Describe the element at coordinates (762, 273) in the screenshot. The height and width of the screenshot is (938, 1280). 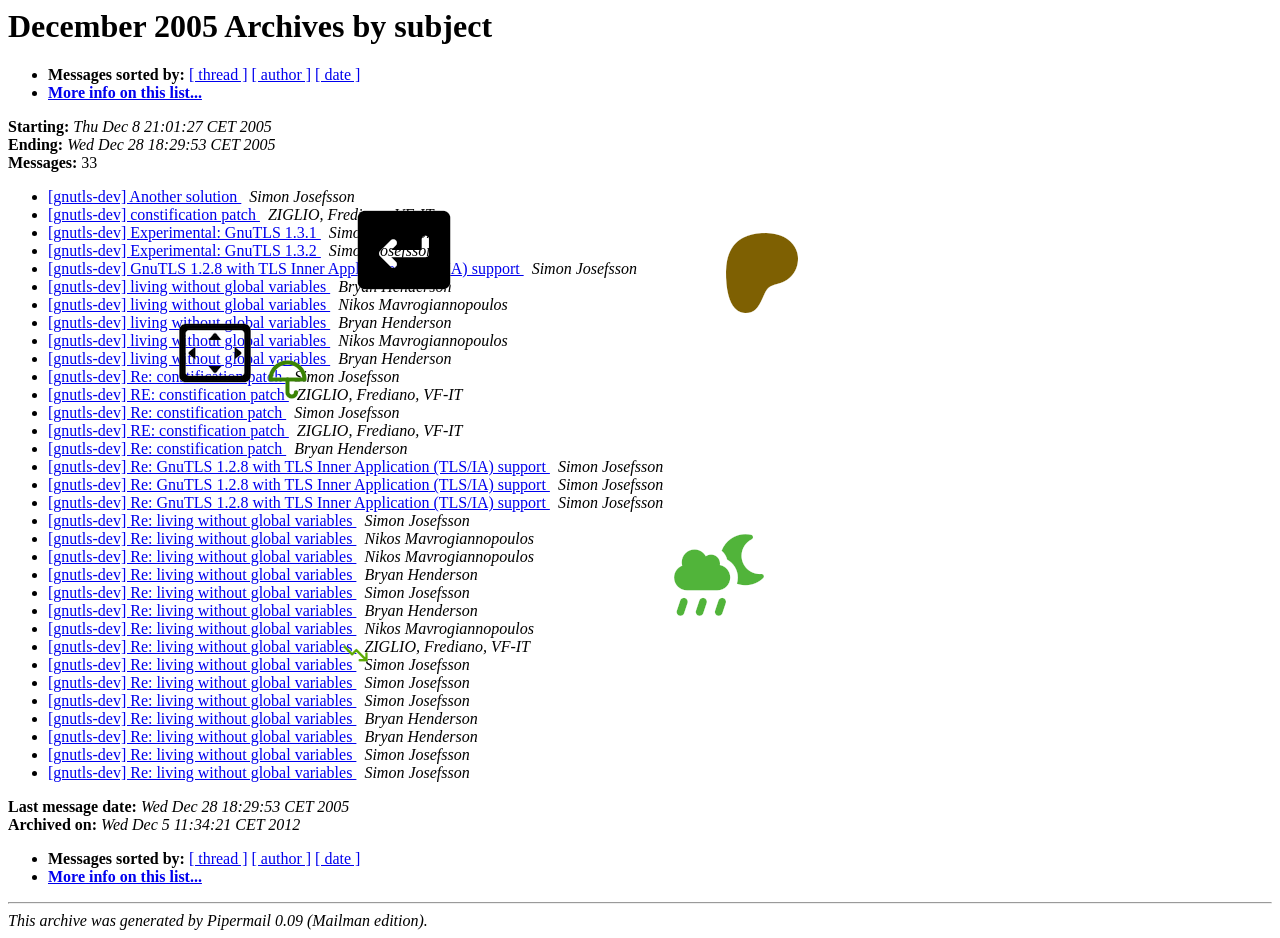
I see `visit patreon page` at that location.